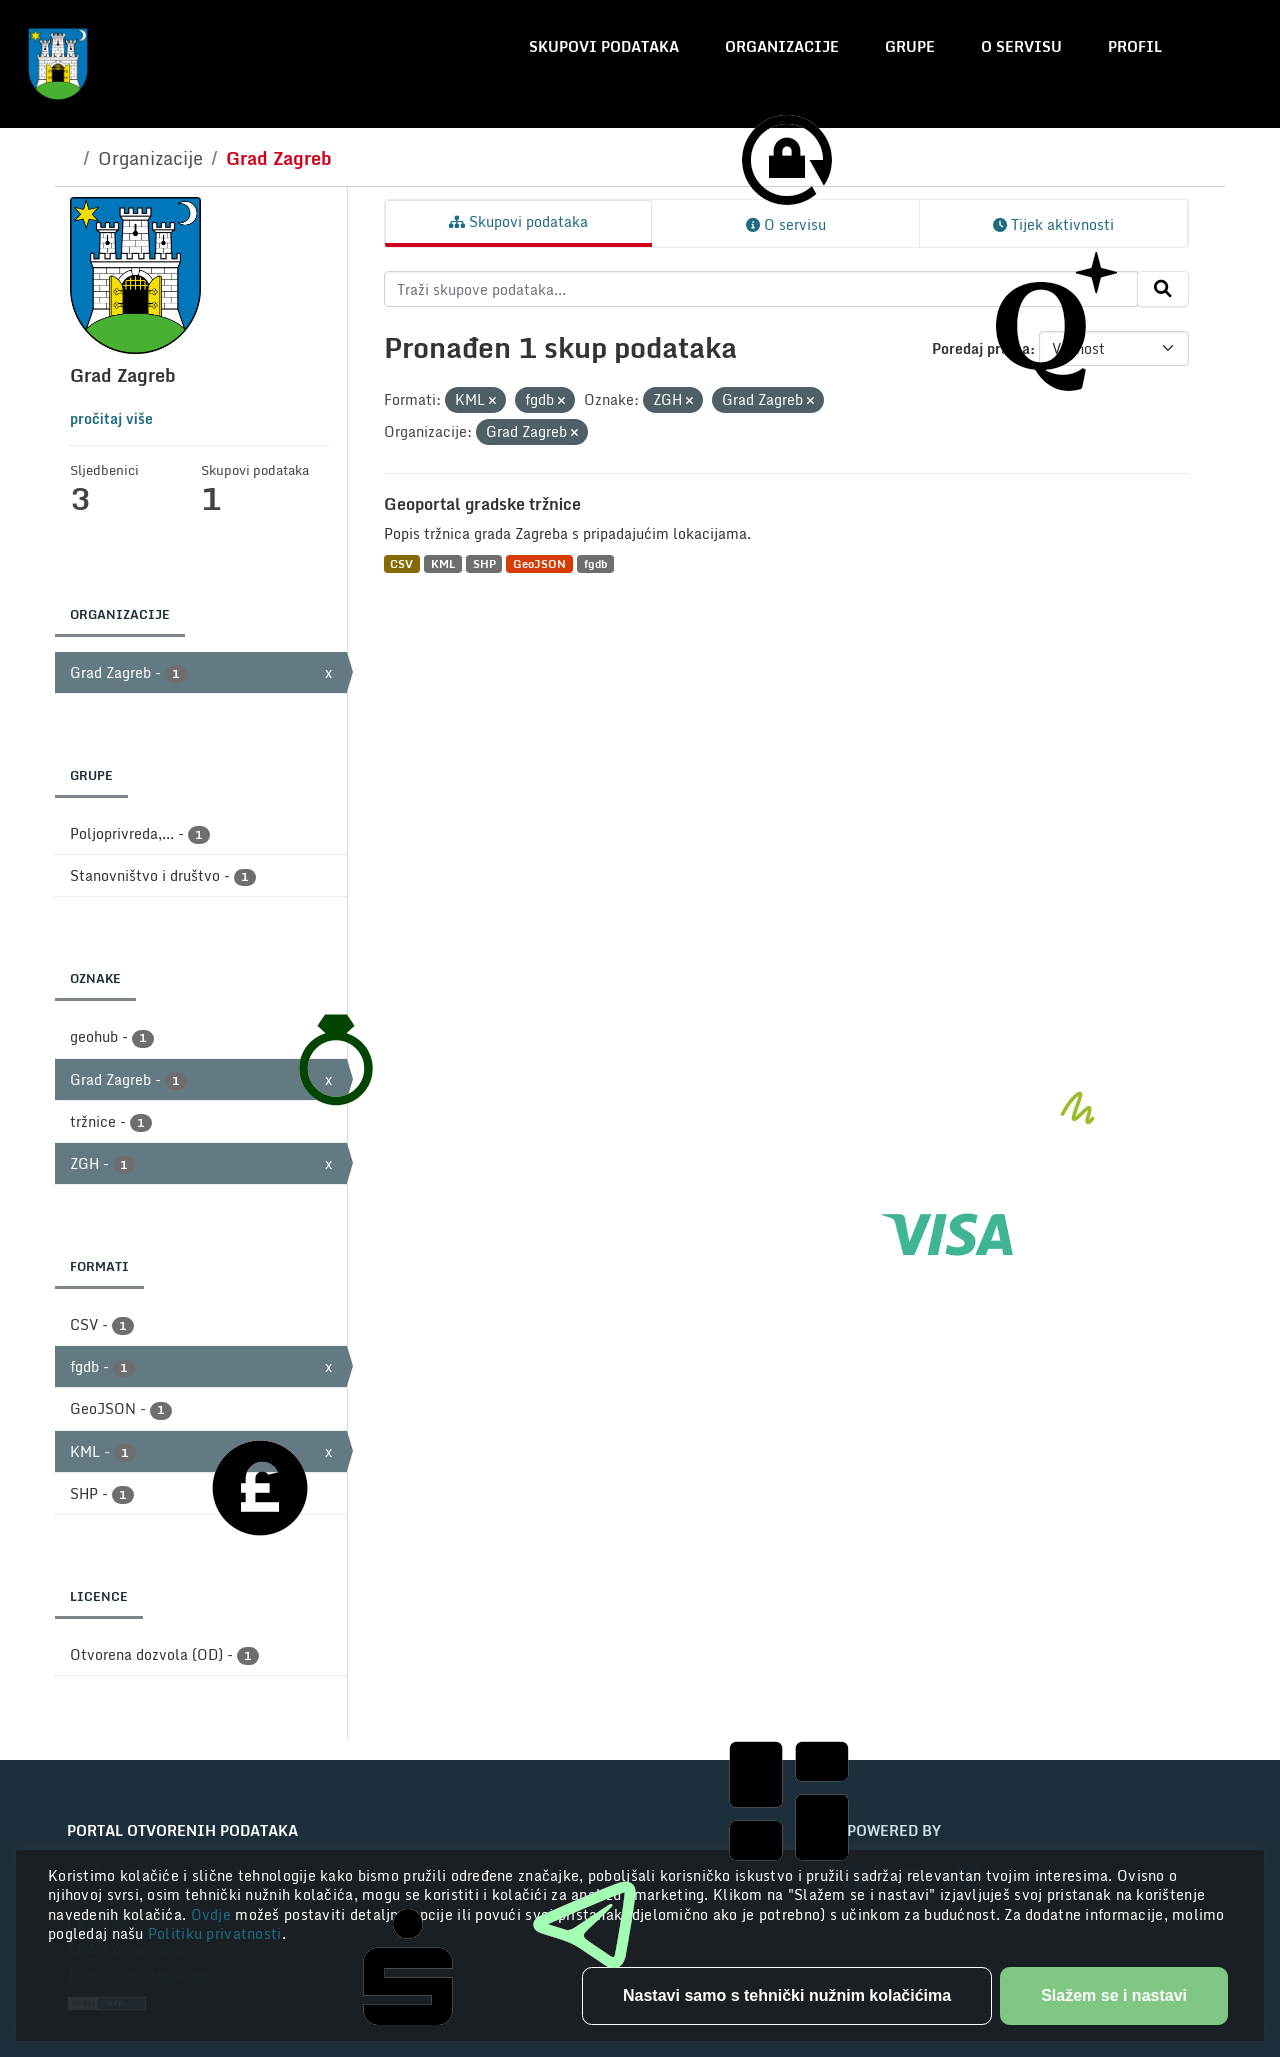 The height and width of the screenshot is (2057, 1280). What do you see at coordinates (1056, 321) in the screenshot?
I see `open qwant search engine` at bounding box center [1056, 321].